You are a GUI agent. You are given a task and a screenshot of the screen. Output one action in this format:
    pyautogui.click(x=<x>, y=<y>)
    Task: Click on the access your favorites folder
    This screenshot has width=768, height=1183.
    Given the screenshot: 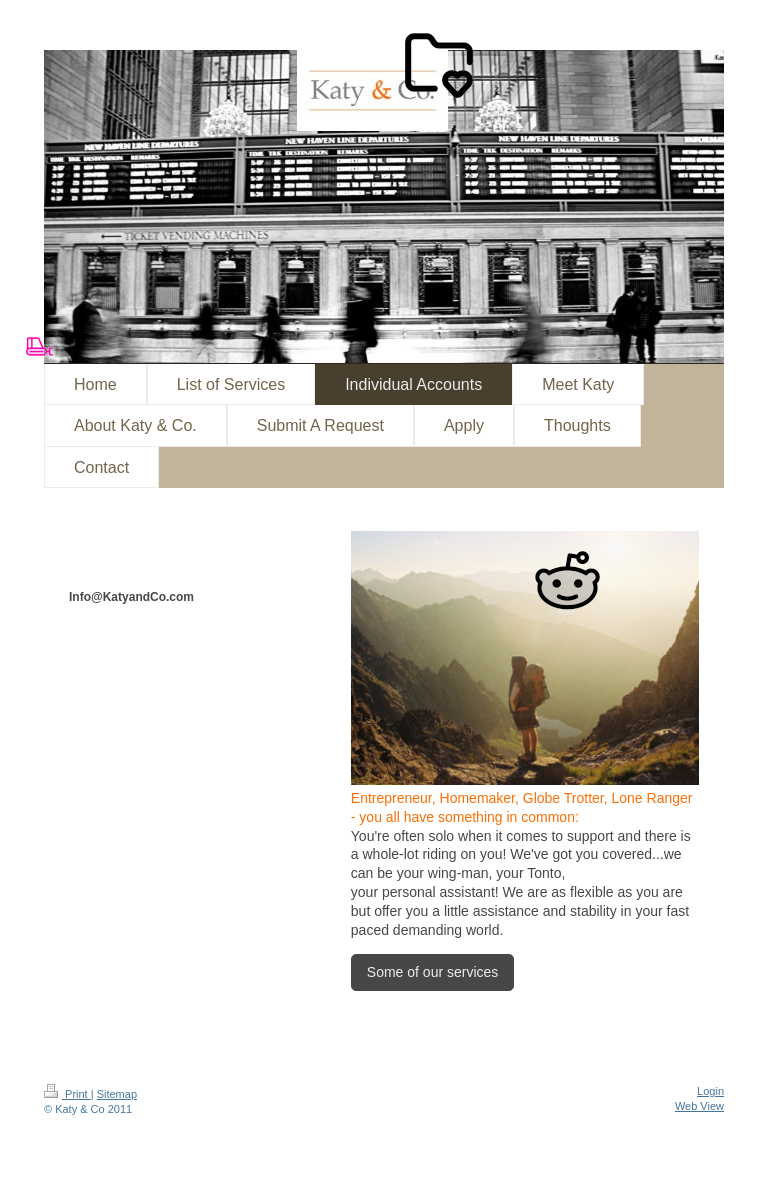 What is the action you would take?
    pyautogui.click(x=439, y=64)
    